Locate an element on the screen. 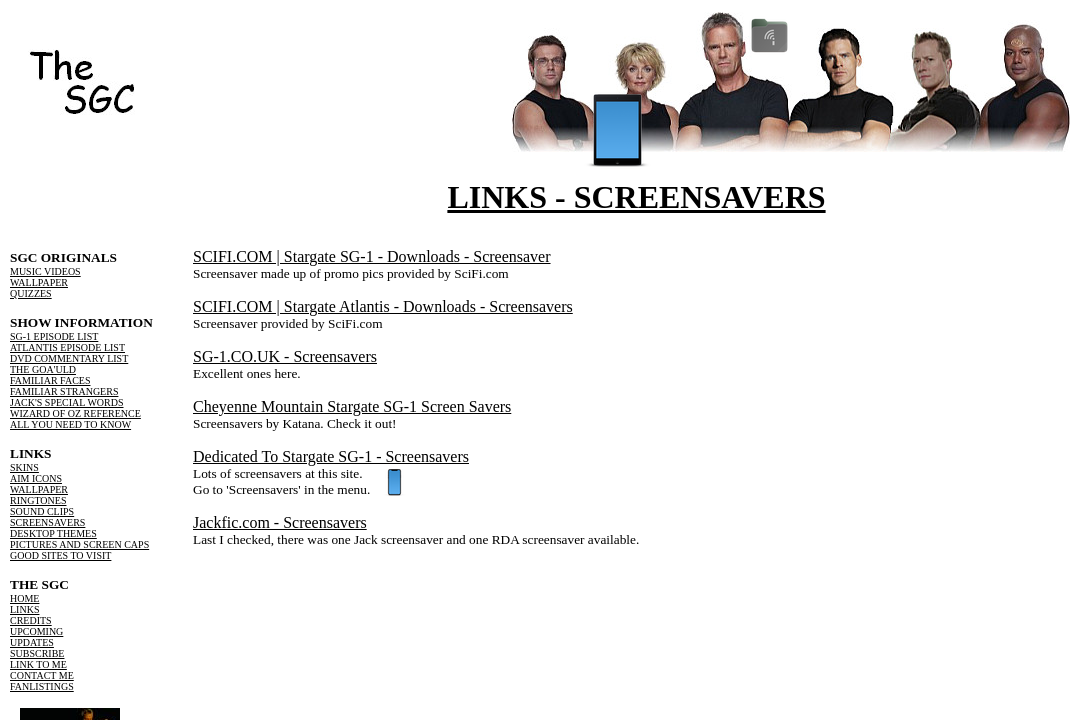 The width and height of the screenshot is (1090, 720). iPhone XR device icon is located at coordinates (394, 482).